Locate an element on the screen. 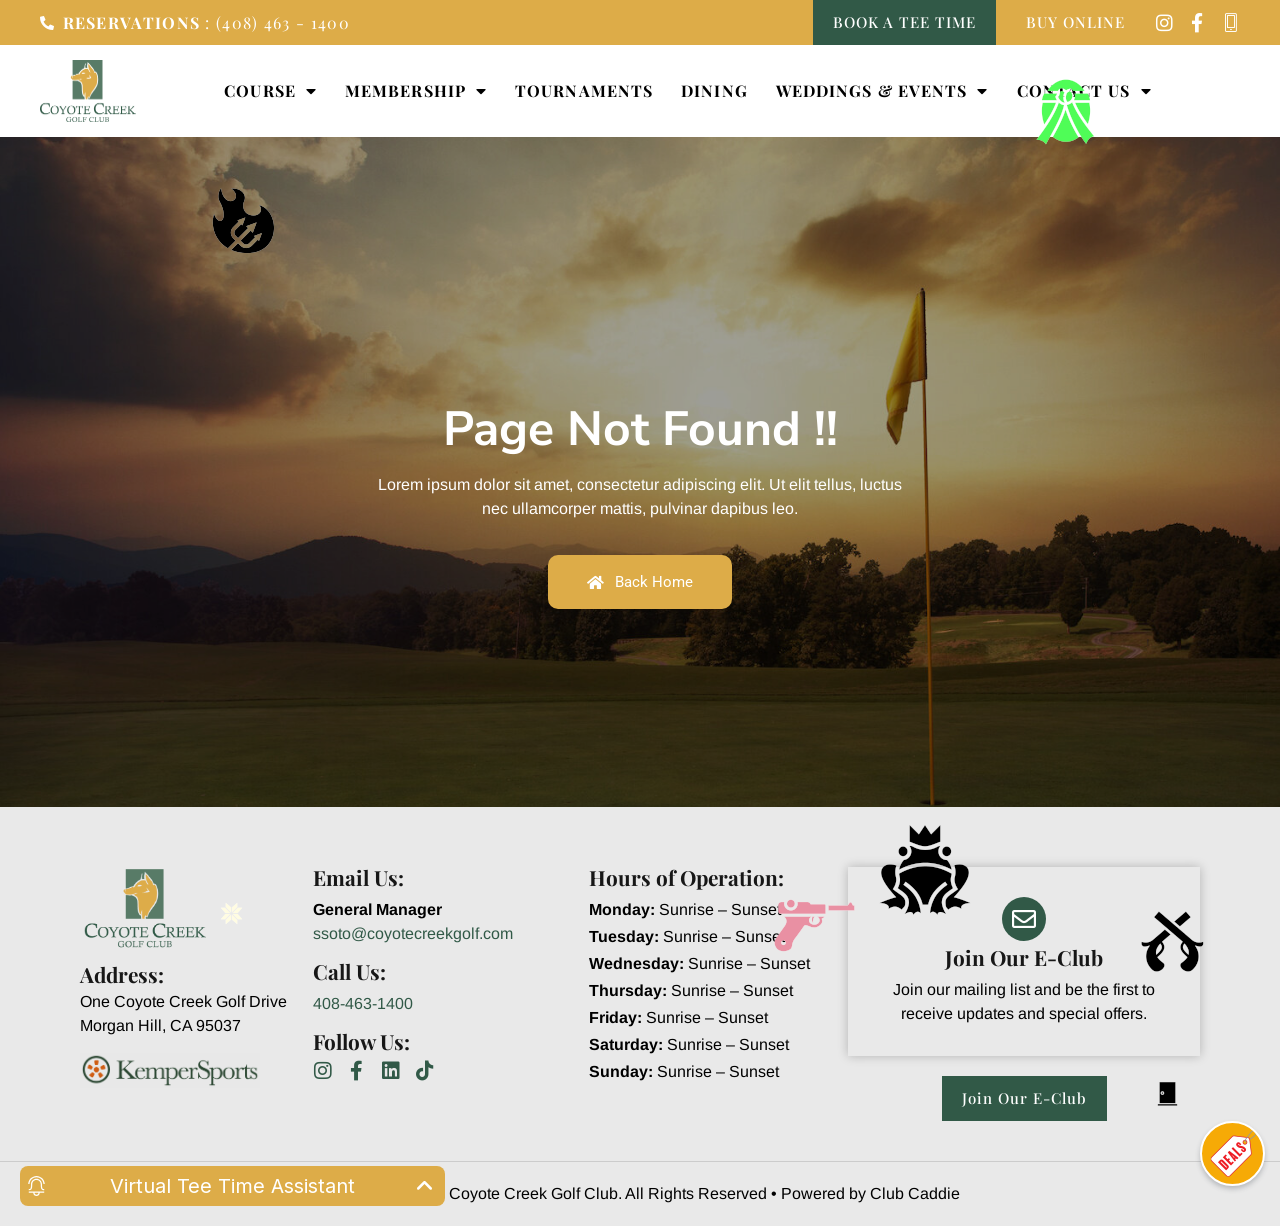  exit the current screen or application is located at coordinates (1167, 1093).